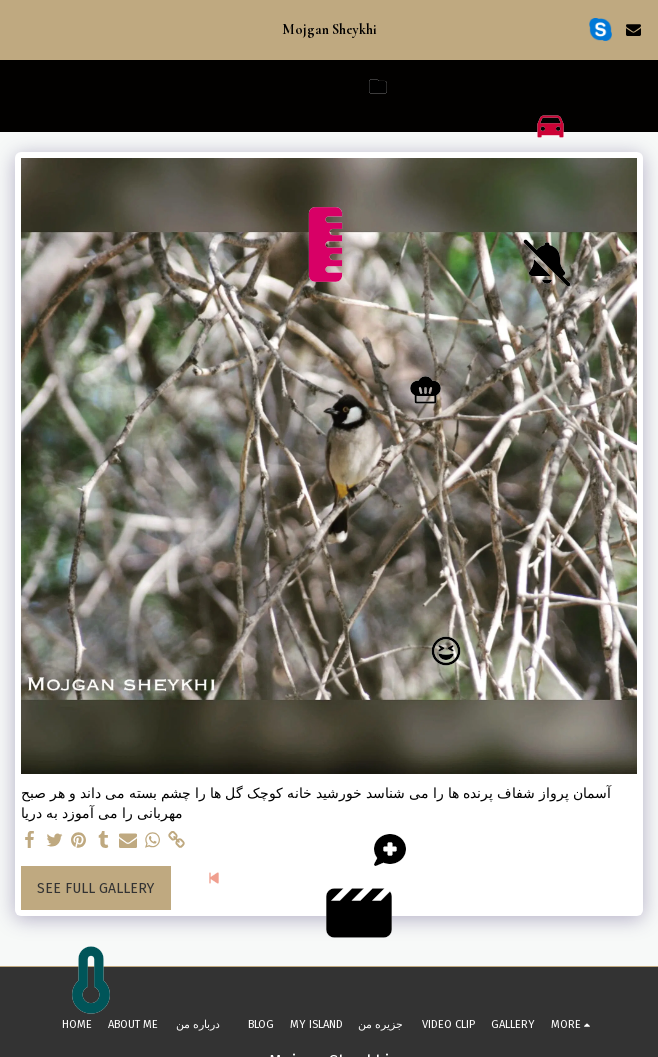 The width and height of the screenshot is (658, 1057). What do you see at coordinates (446, 651) in the screenshot?
I see `react with a laughing emoji` at bounding box center [446, 651].